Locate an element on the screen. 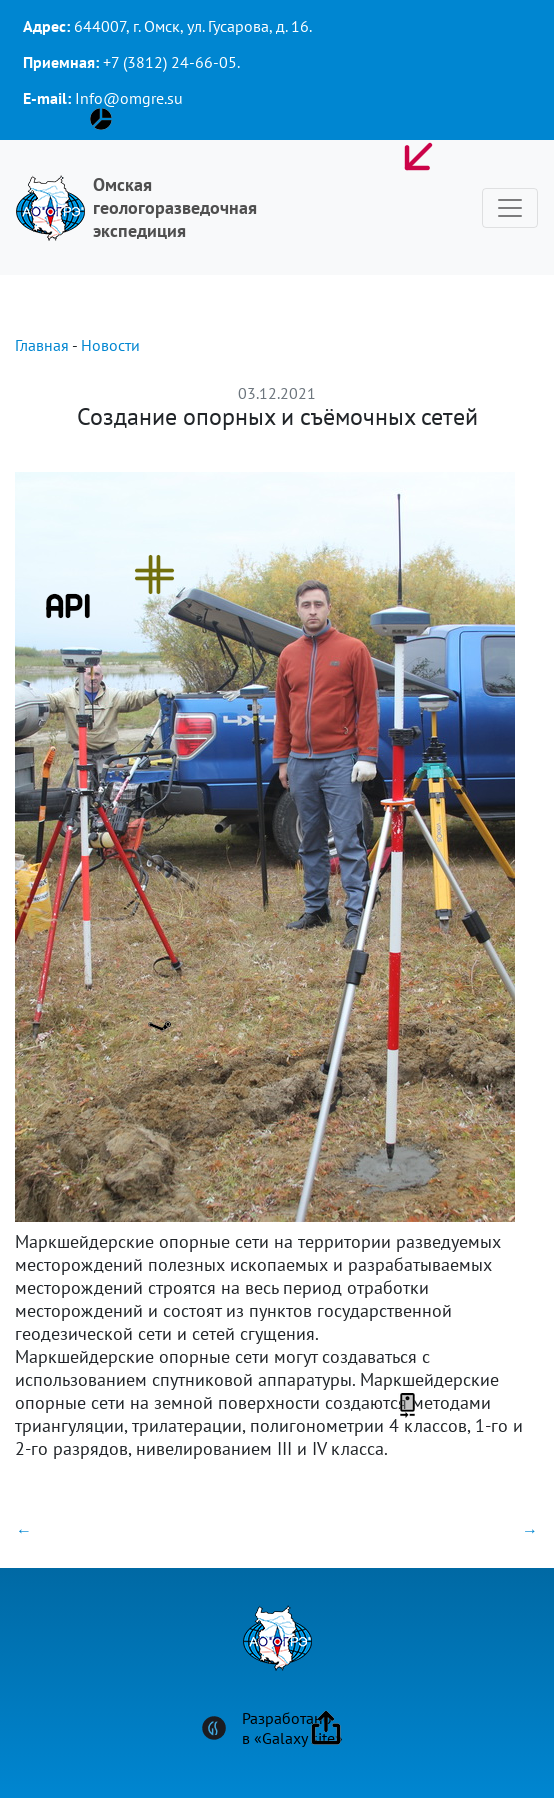  open Steam gaming platform is located at coordinates (159, 1026).